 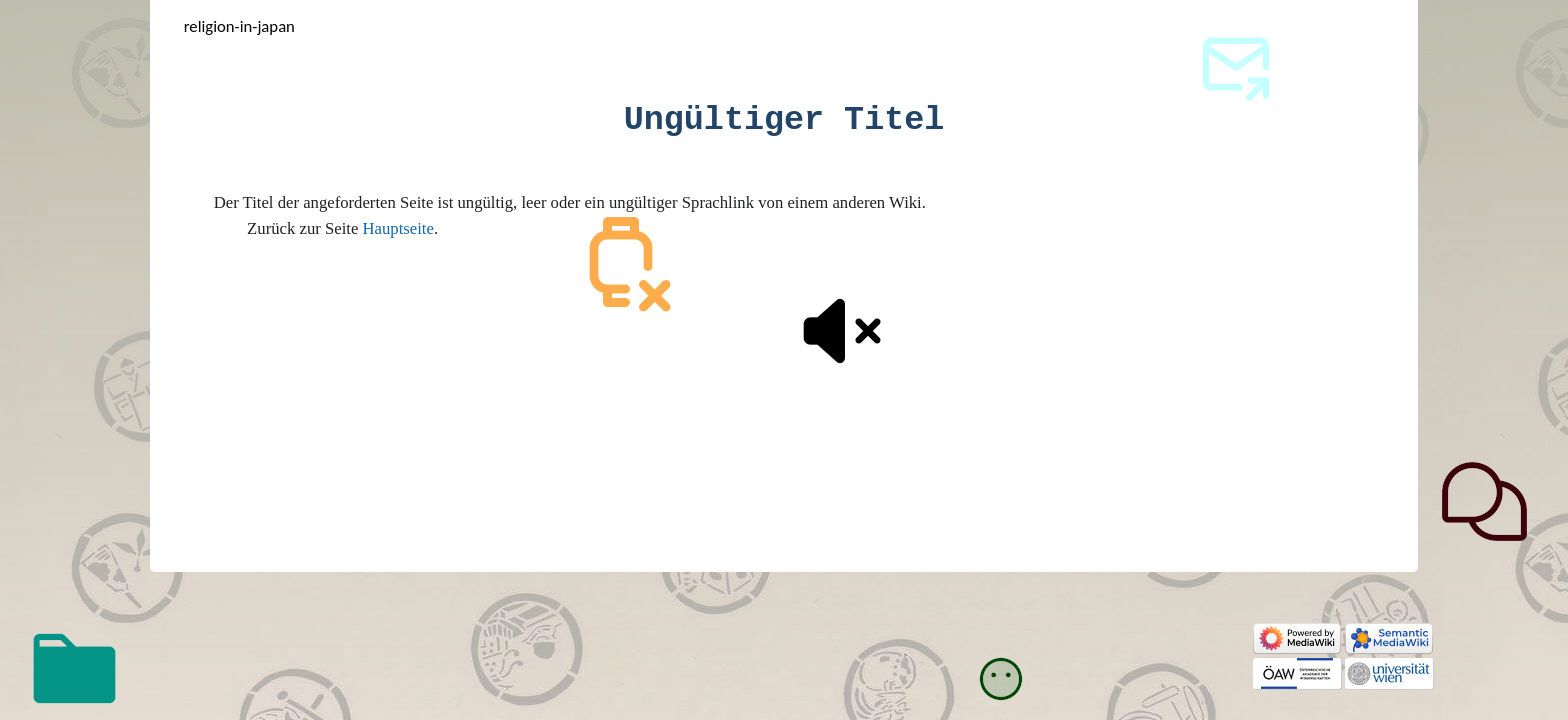 What do you see at coordinates (1484, 501) in the screenshot?
I see `open chat or messaging` at bounding box center [1484, 501].